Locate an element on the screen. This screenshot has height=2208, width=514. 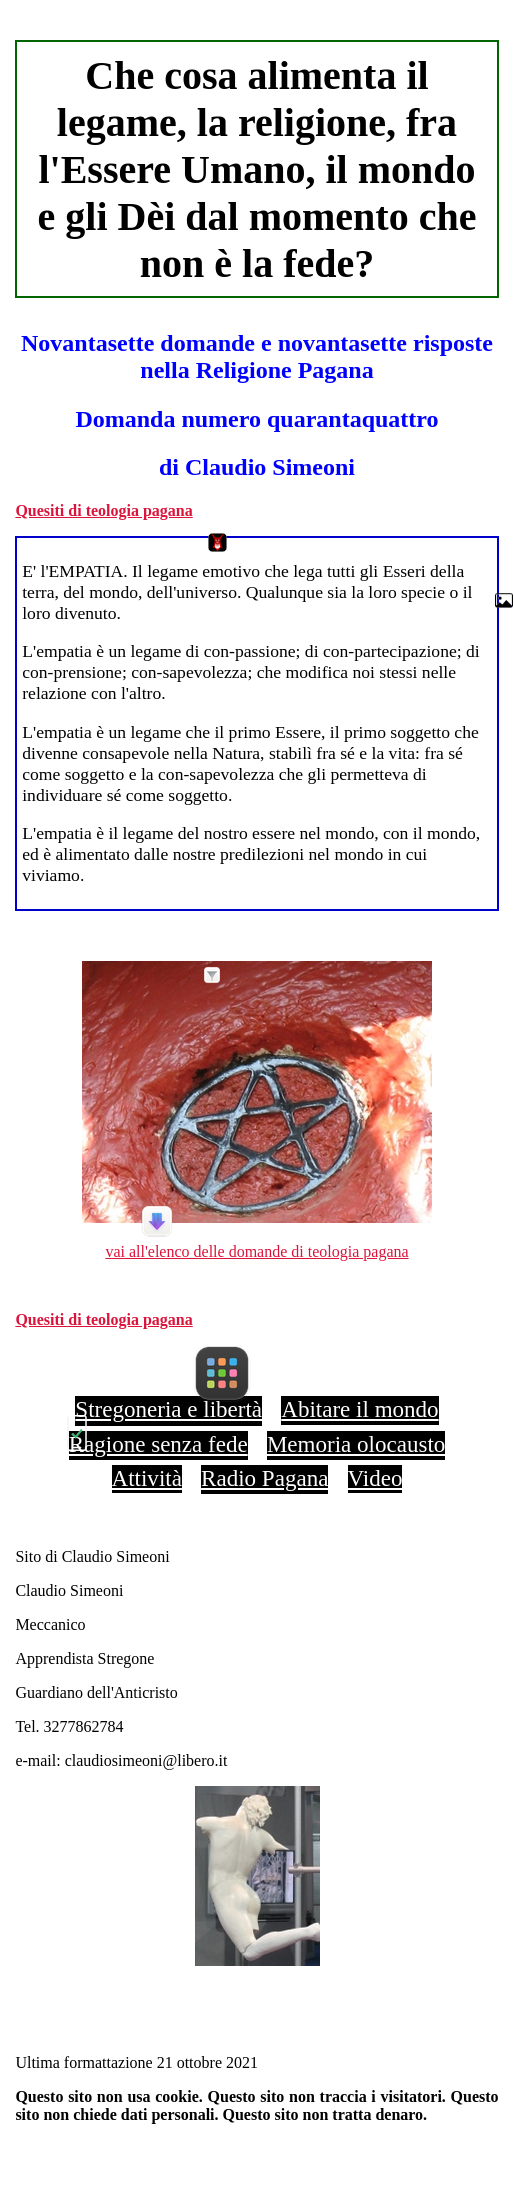
open fragments download manager is located at coordinates (157, 1221).